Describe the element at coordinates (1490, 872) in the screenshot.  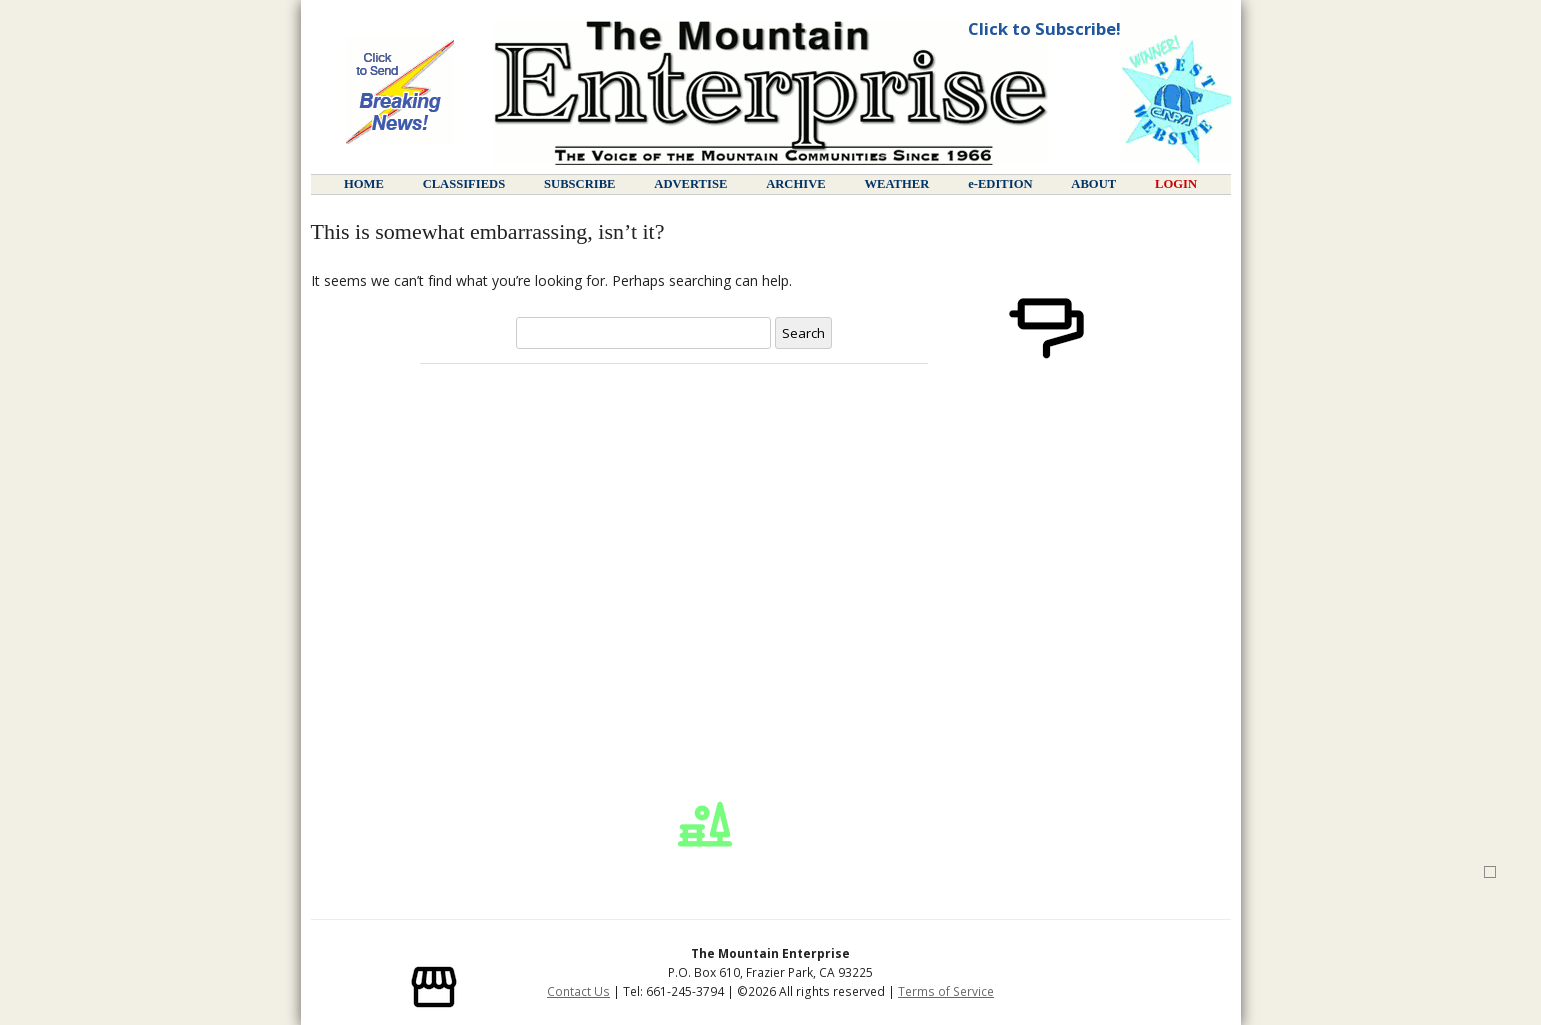
I see `stop media playback` at that location.